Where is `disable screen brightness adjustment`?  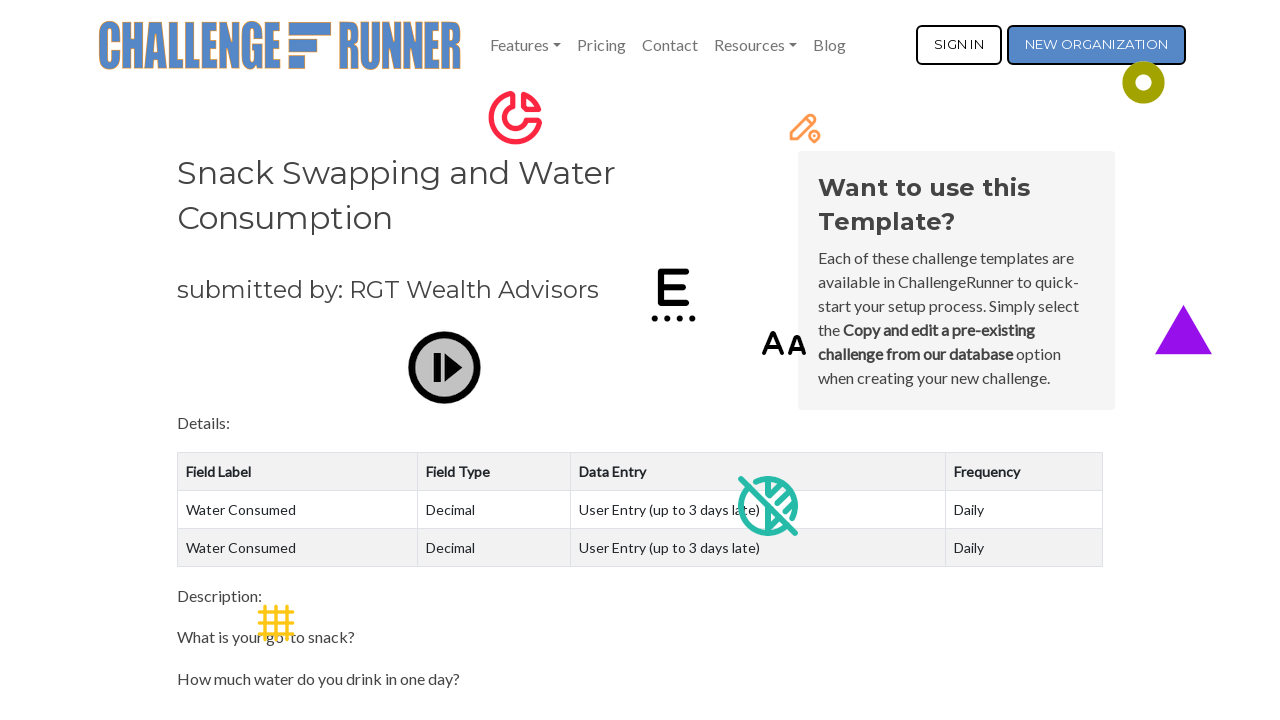
disable screen brightness adjustment is located at coordinates (768, 506).